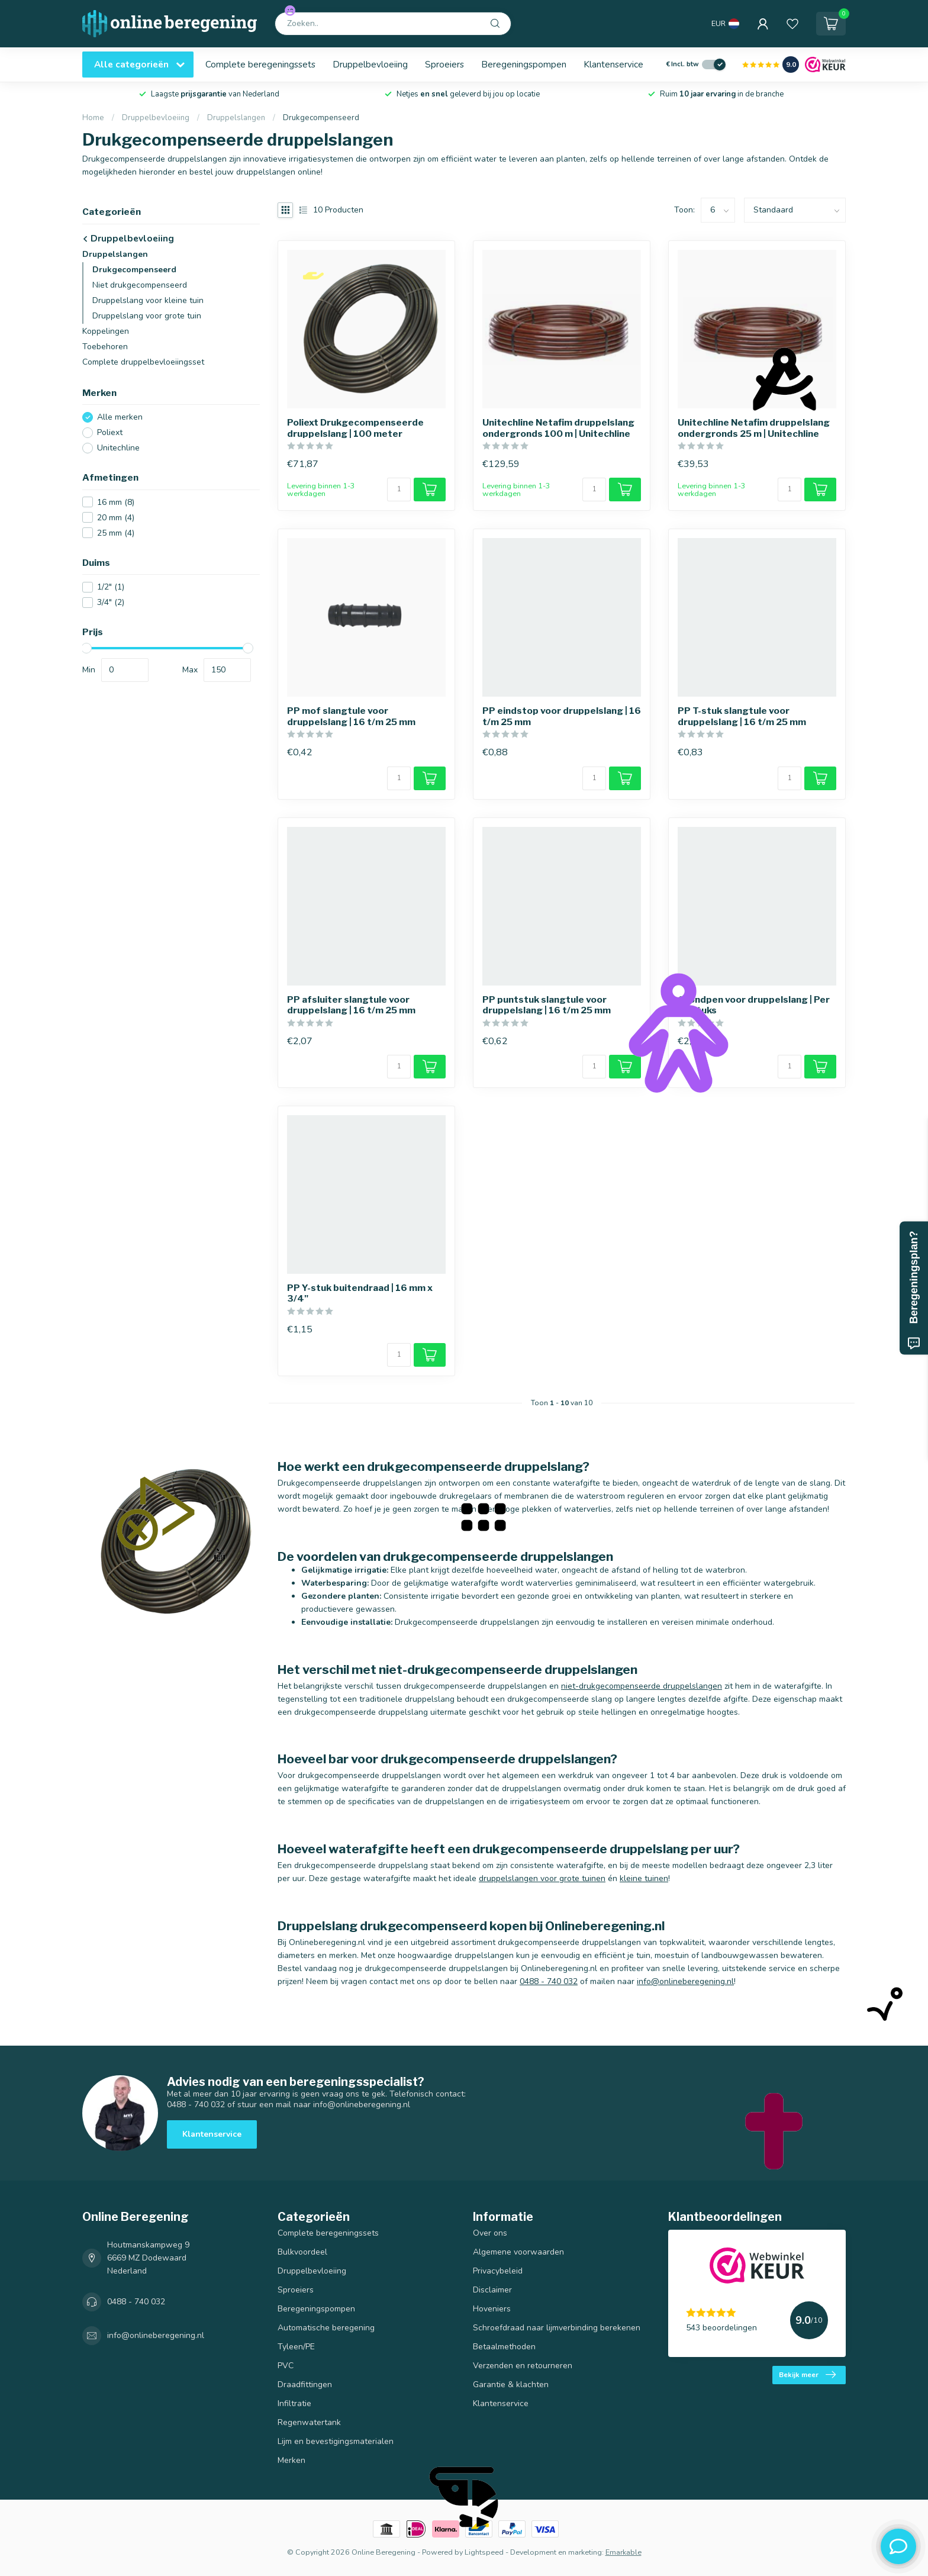  I want to click on indicates a religious or faith-based feature, so click(774, 2131).